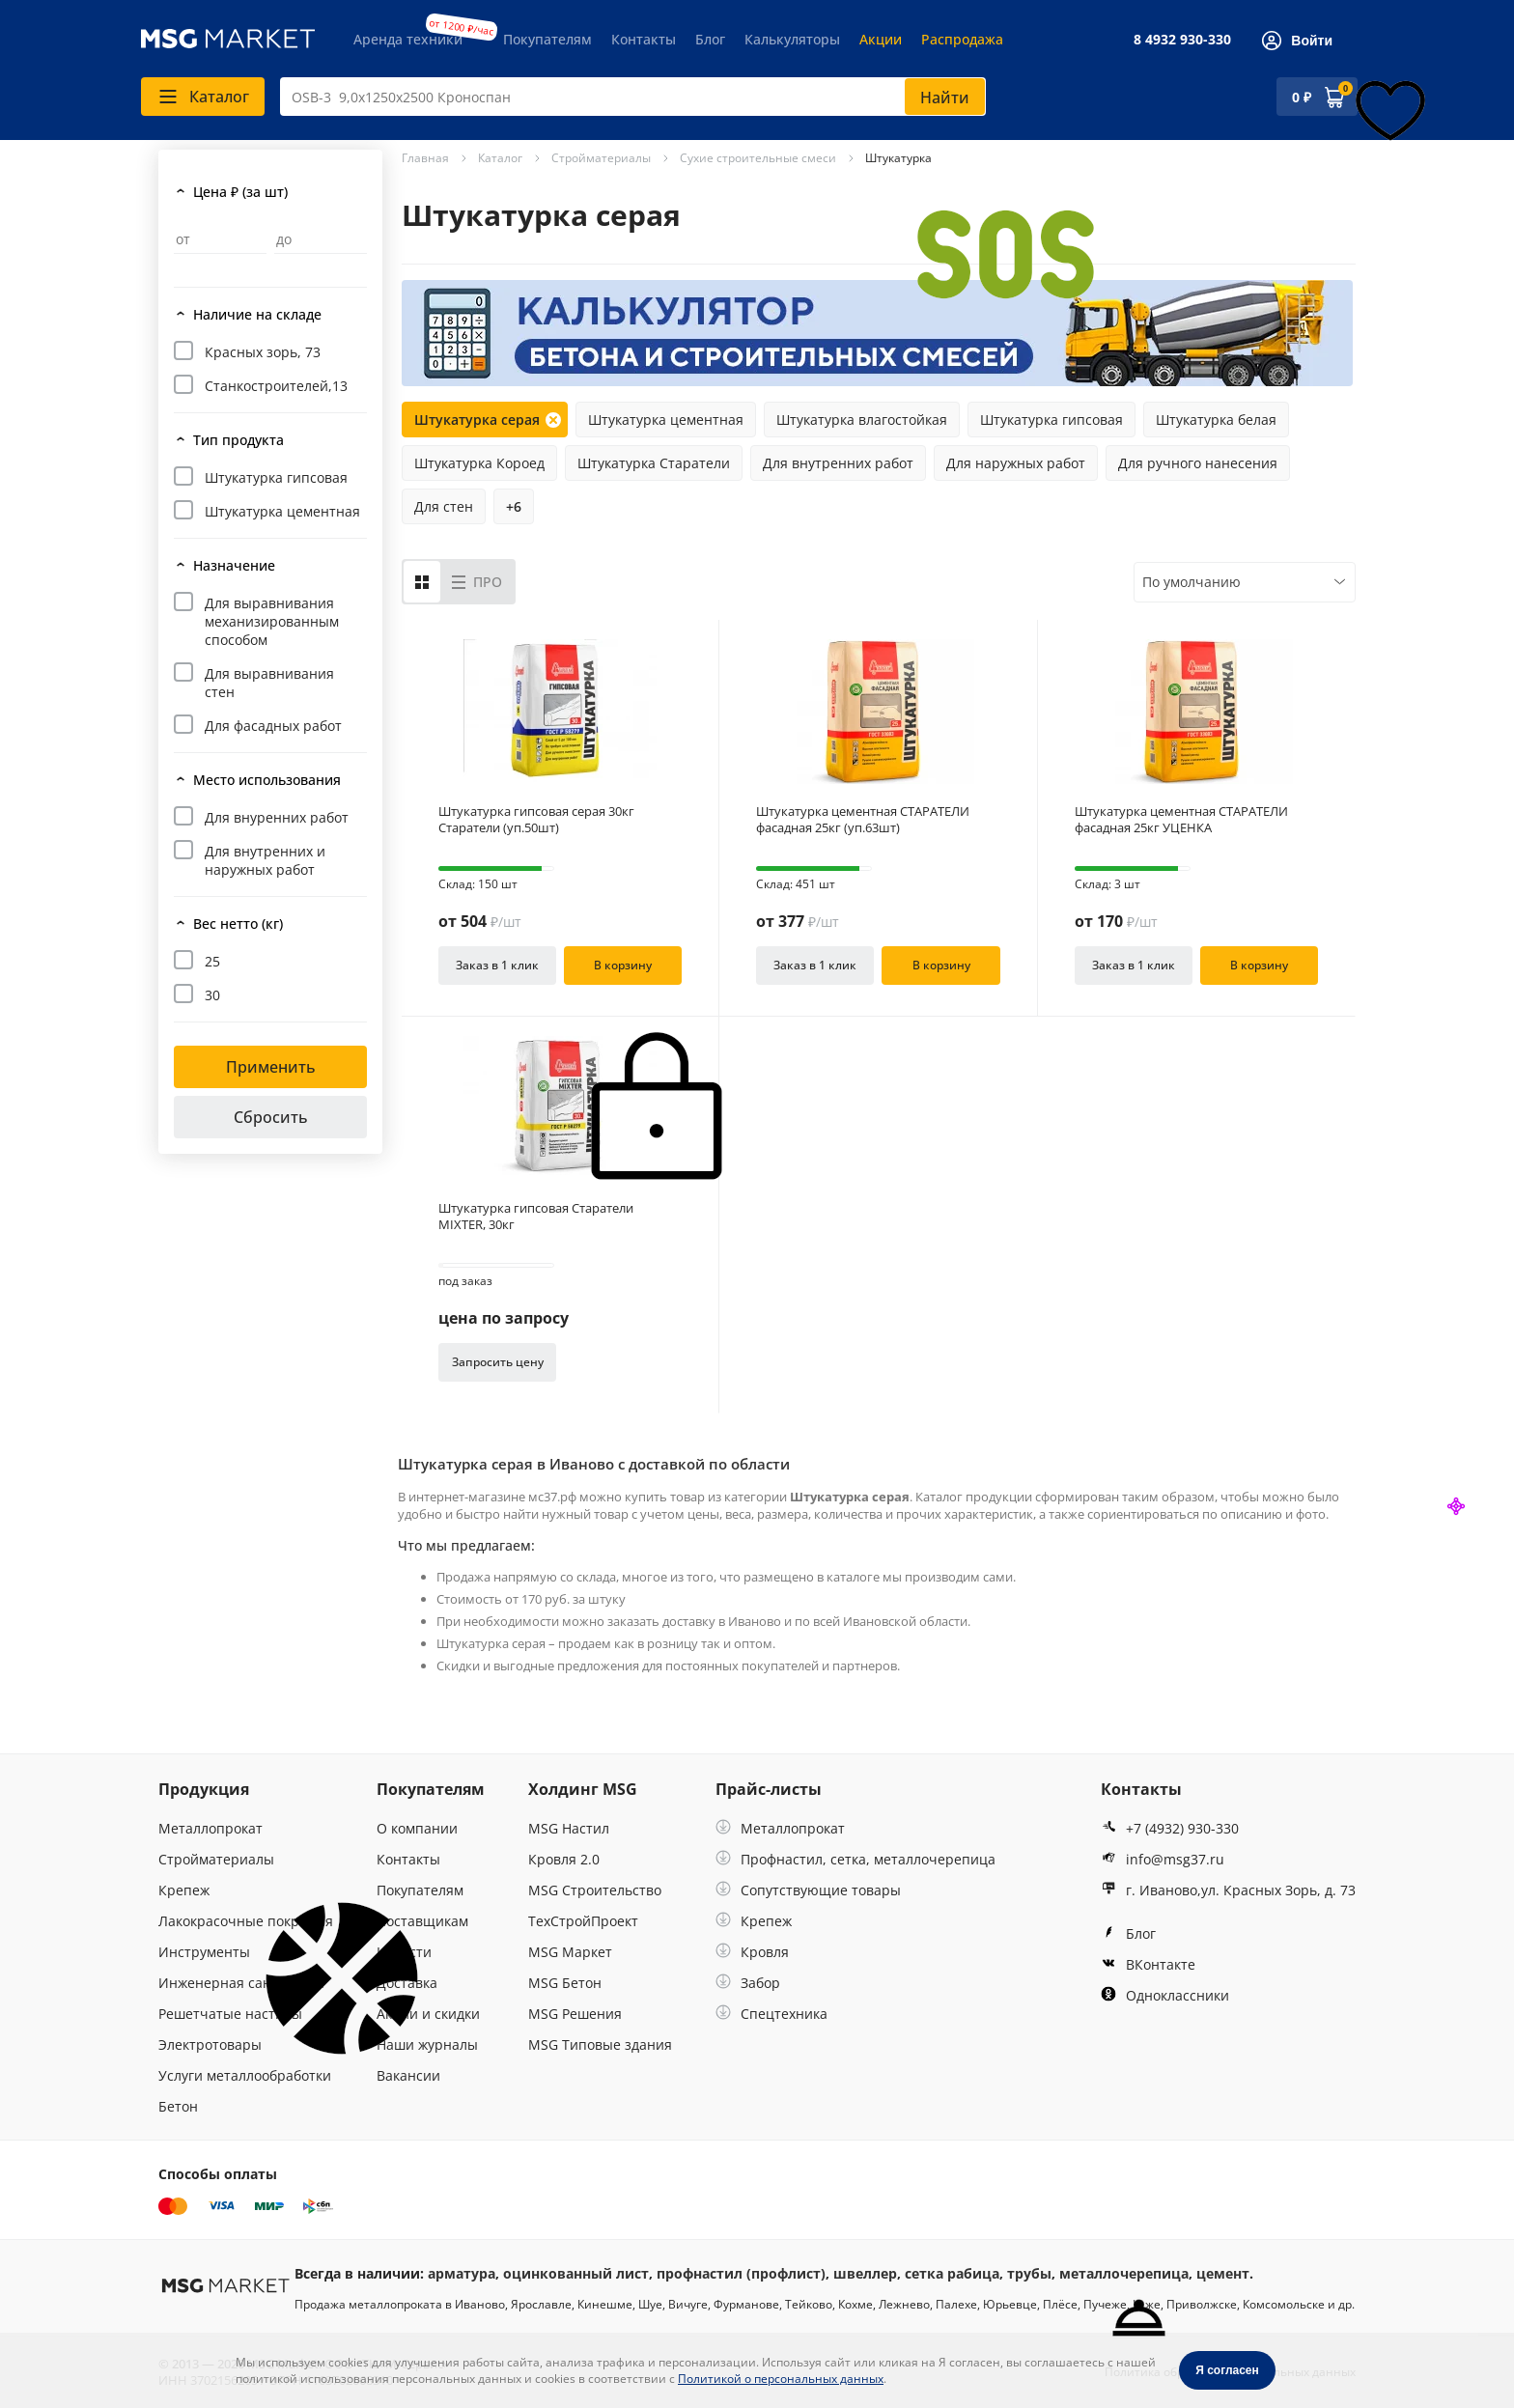  Describe the element at coordinates (657, 1114) in the screenshot. I see `indicates a locked or secured item` at that location.